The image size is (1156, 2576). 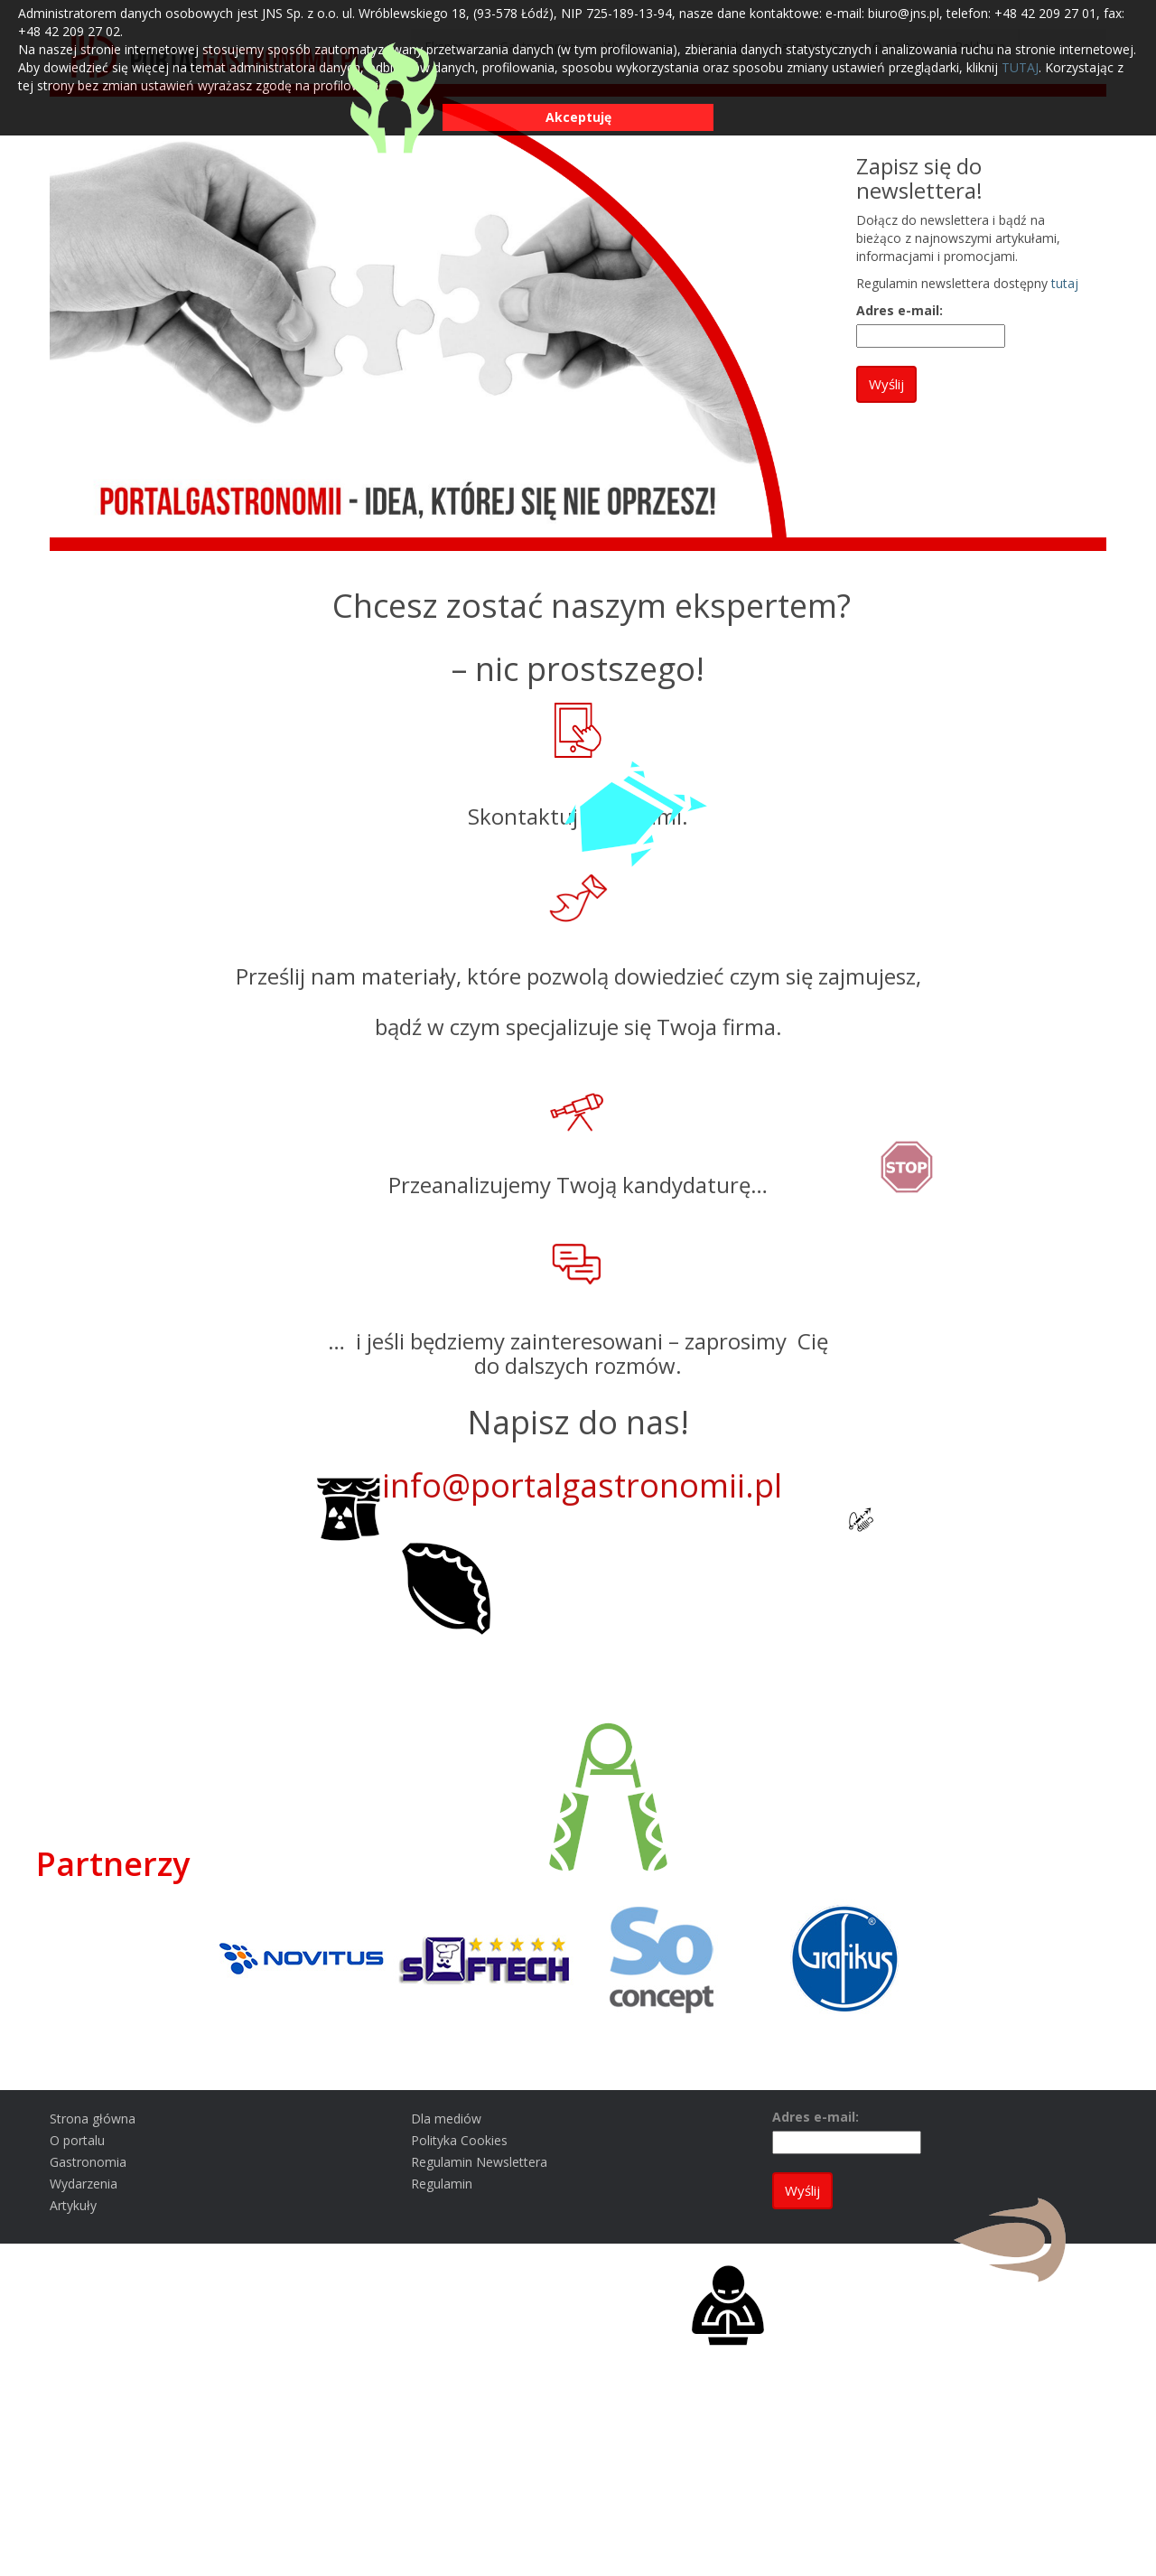 What do you see at coordinates (446, 1589) in the screenshot?
I see `select dumpling as a food item` at bounding box center [446, 1589].